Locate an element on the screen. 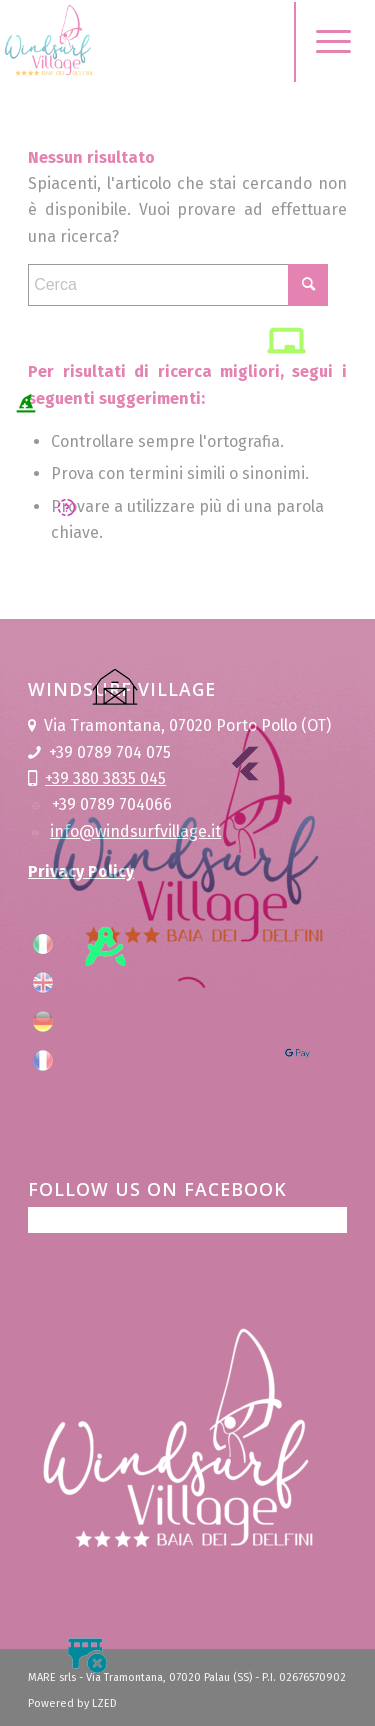 Image resolution: width=375 pixels, height=1726 pixels. access drawing or drafting tools is located at coordinates (105, 946).